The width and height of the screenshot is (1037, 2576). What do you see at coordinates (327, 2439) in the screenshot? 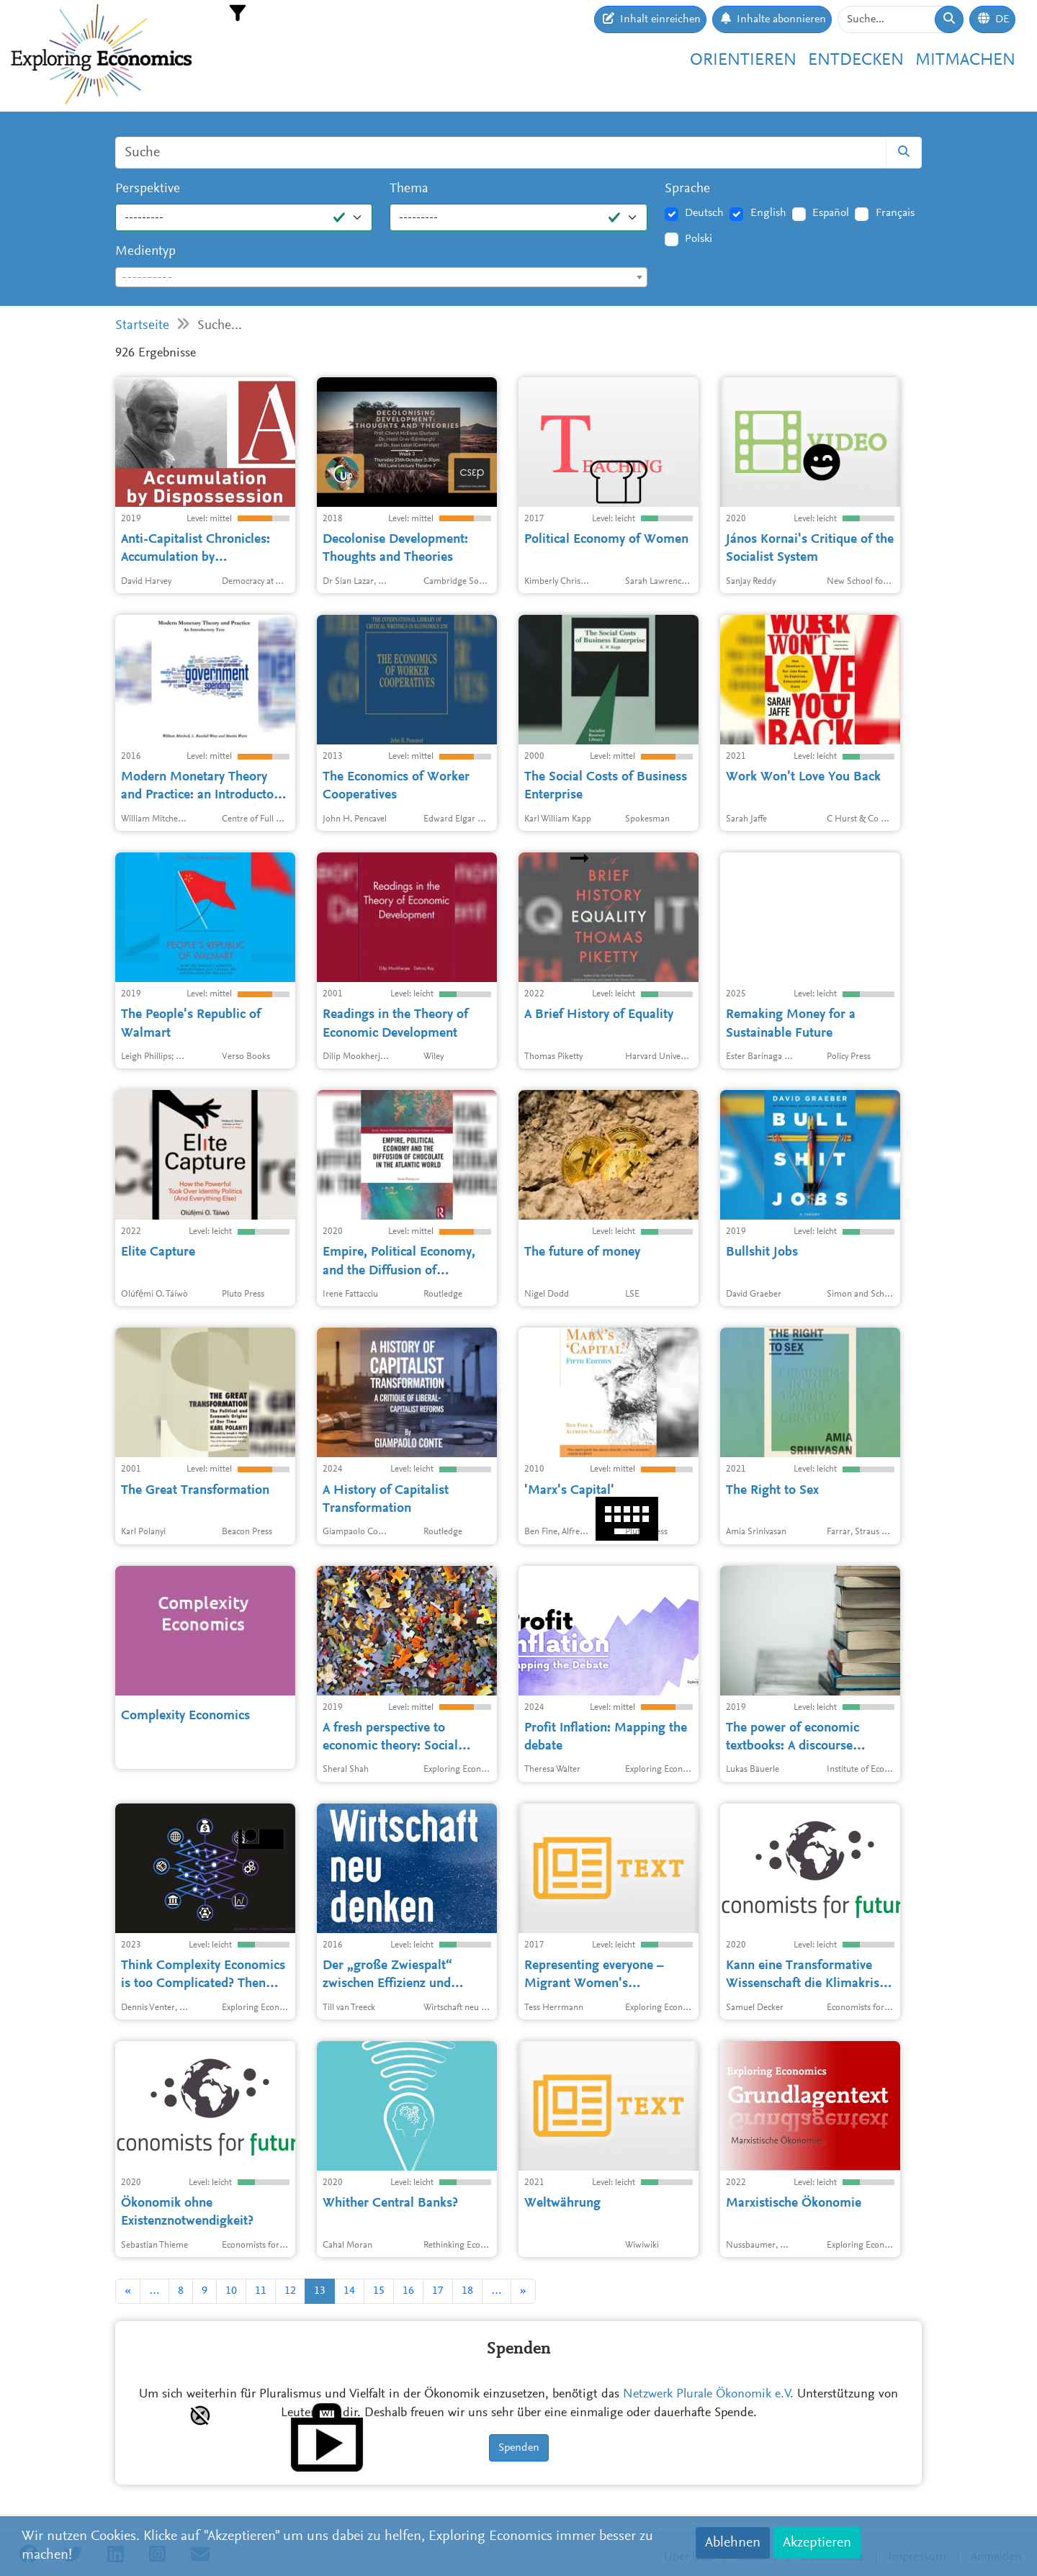
I see `open the shop or store` at bounding box center [327, 2439].